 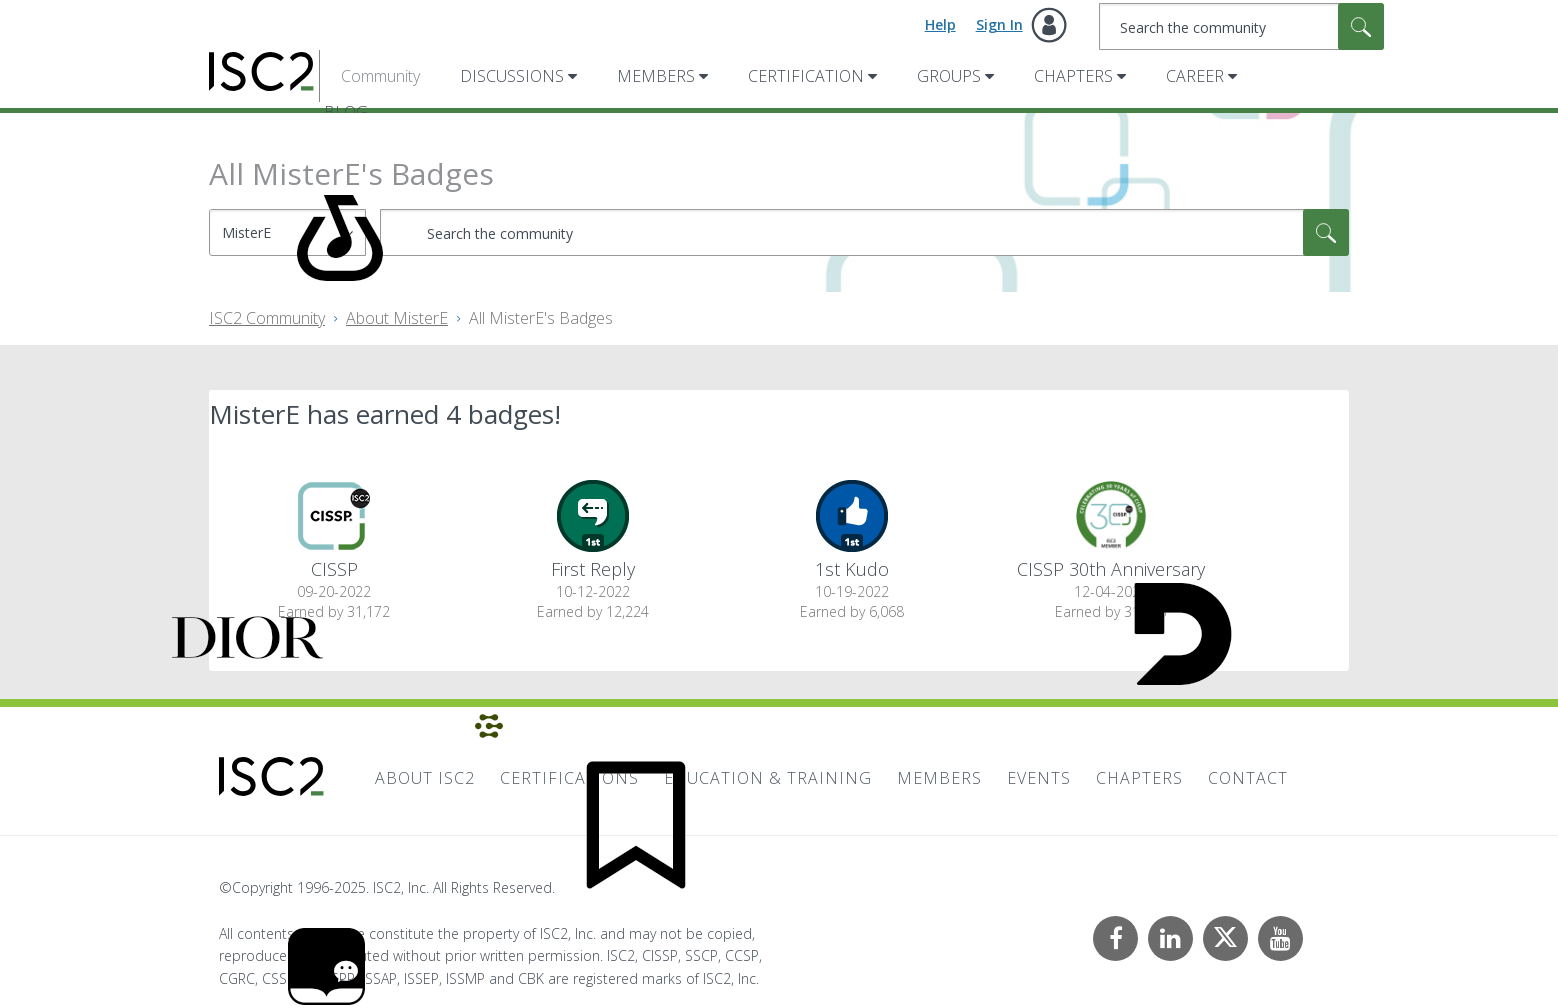 I want to click on open the BandLab music creation app, so click(x=340, y=238).